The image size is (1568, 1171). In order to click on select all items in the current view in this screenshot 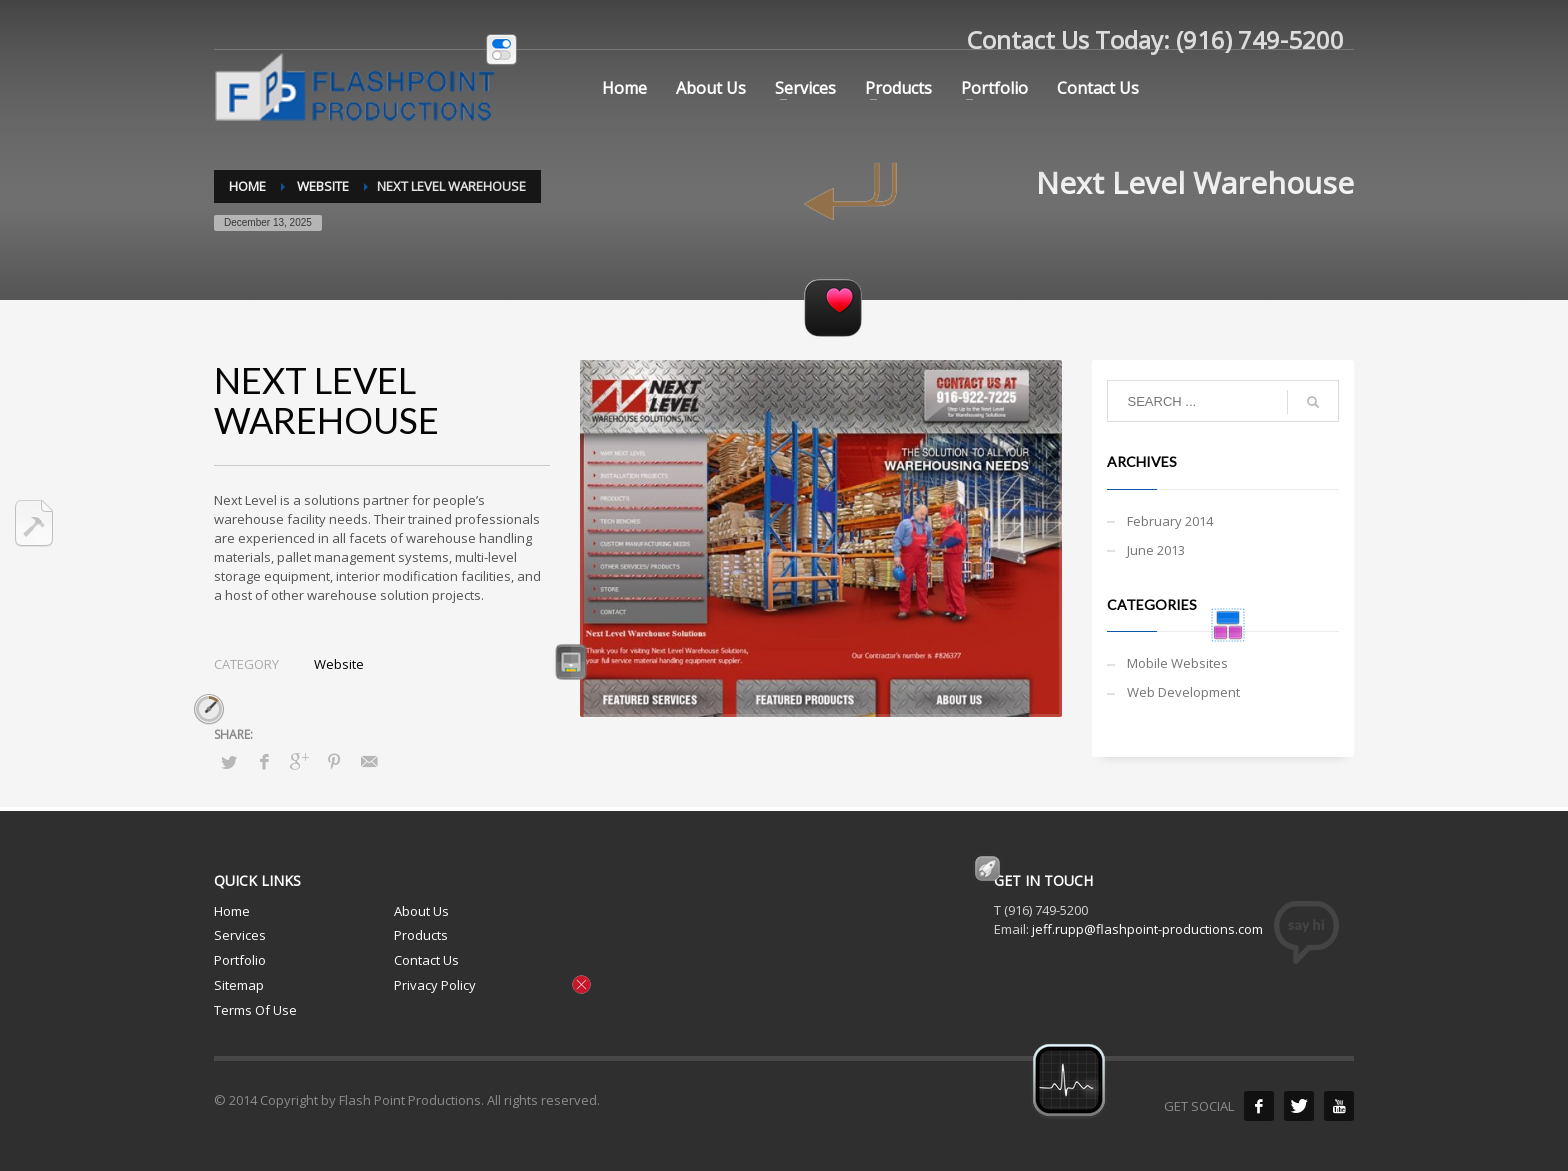, I will do `click(1228, 625)`.